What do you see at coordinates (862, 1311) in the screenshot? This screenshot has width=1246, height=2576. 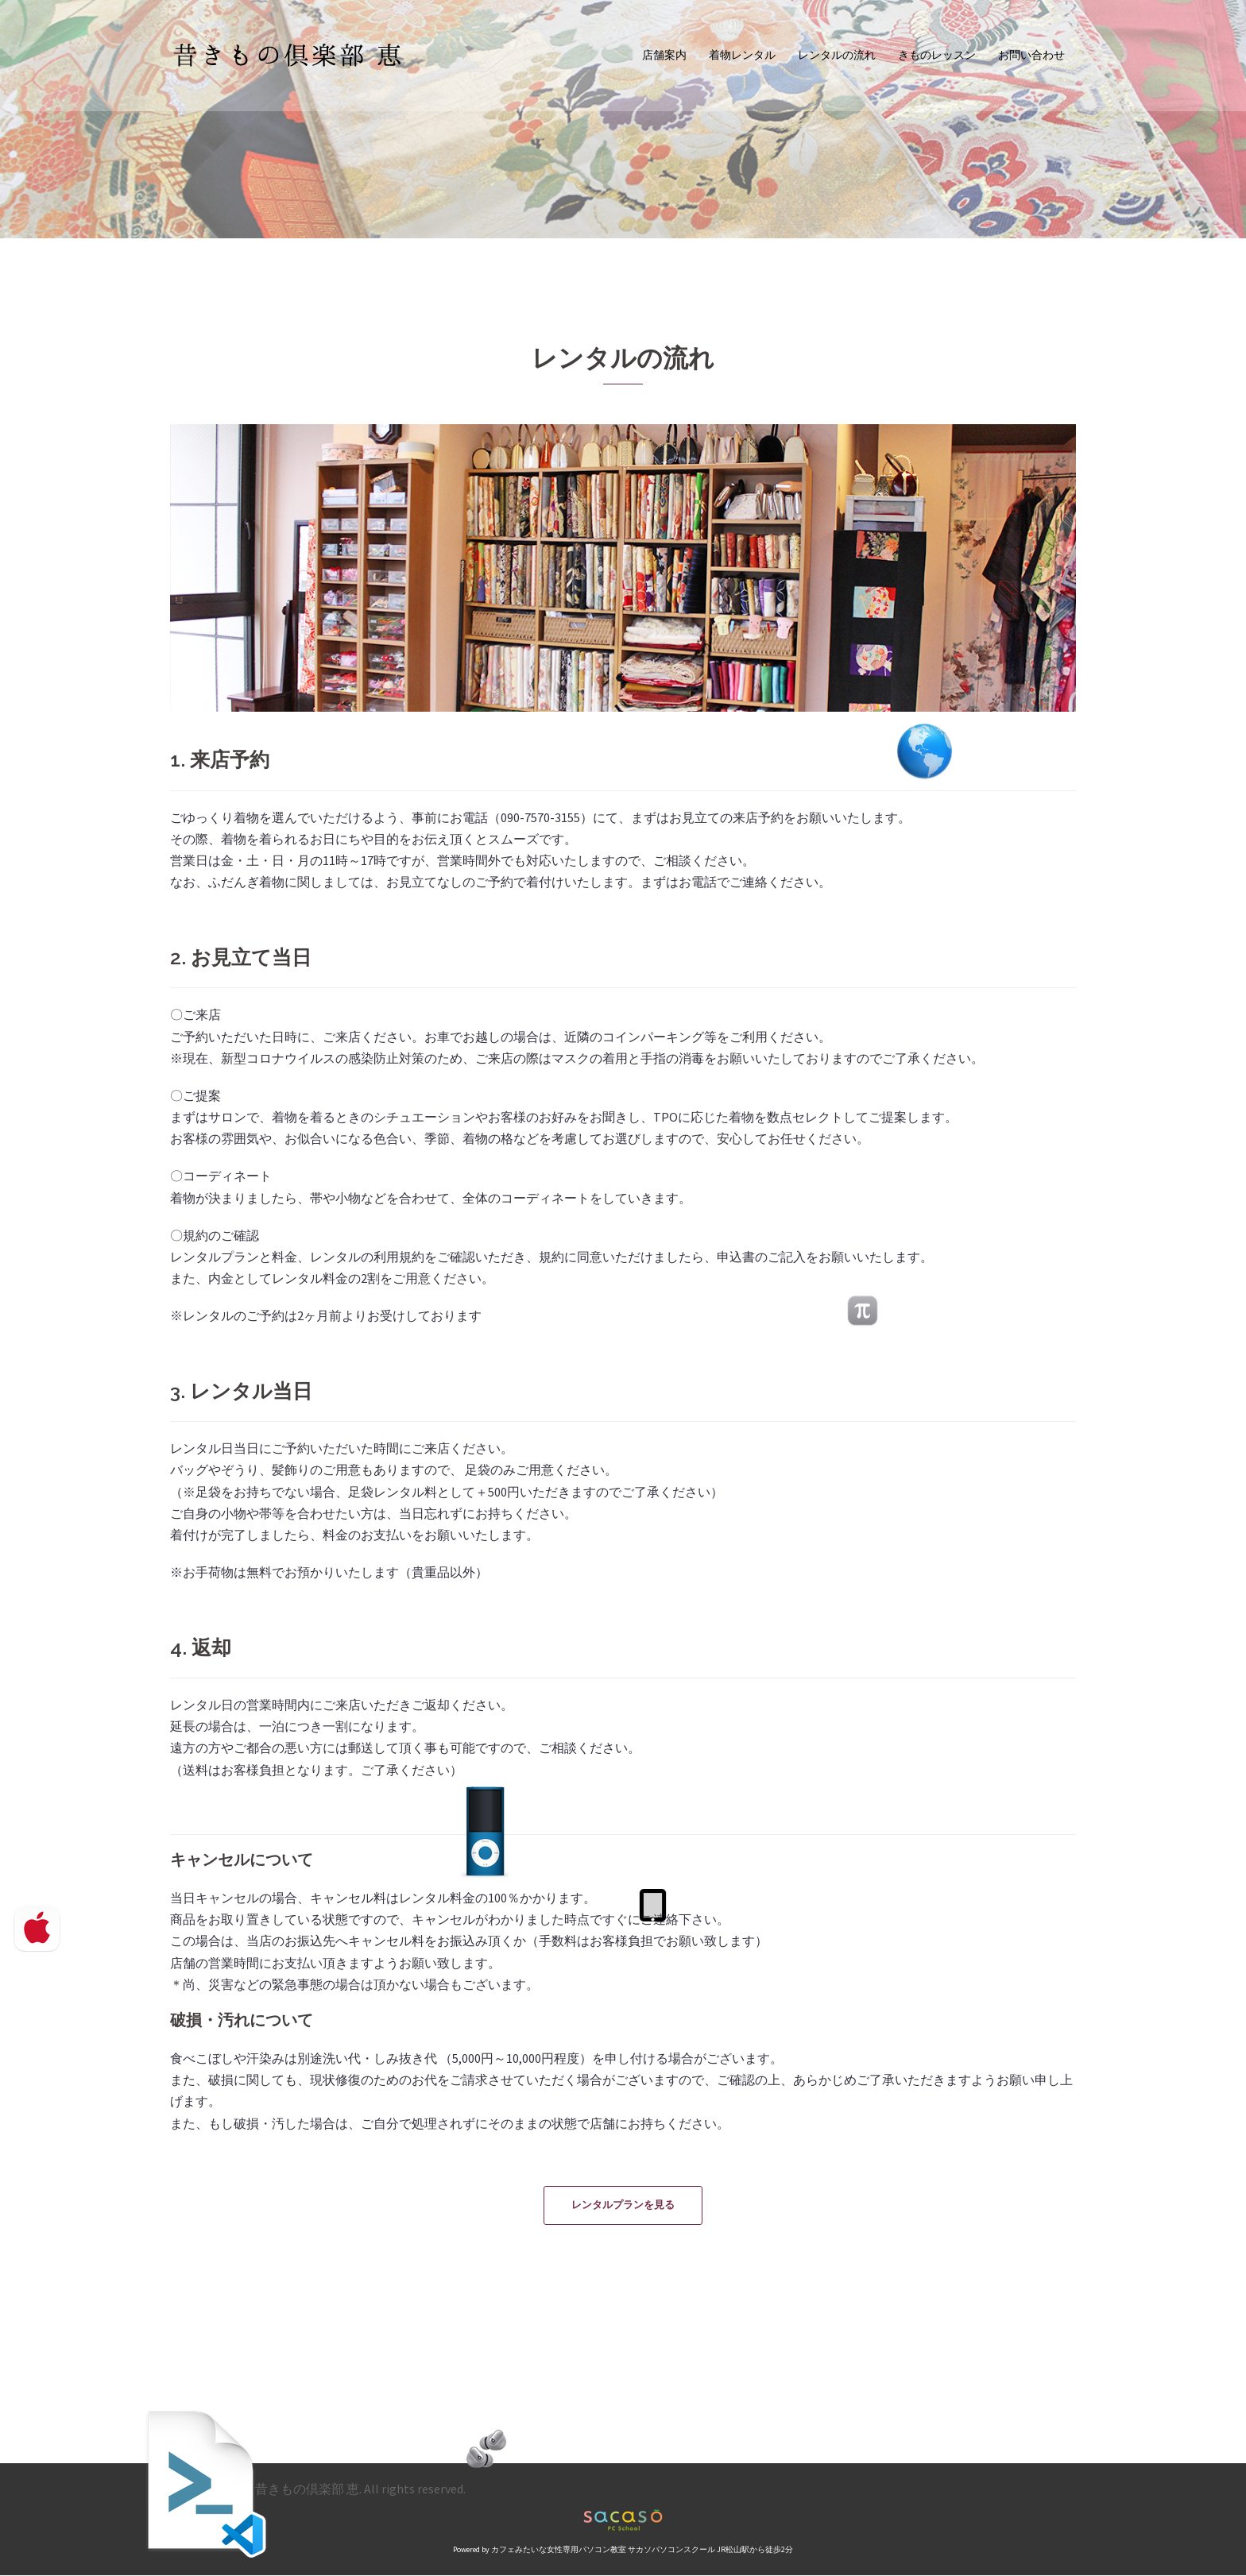 I see `open mathematics or calculator app` at bounding box center [862, 1311].